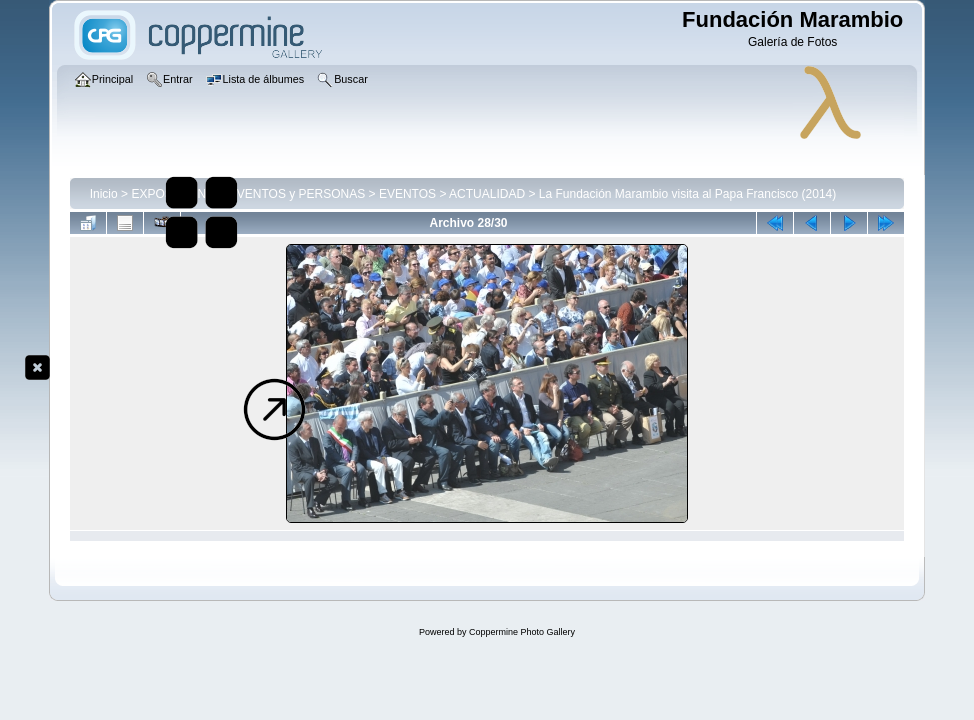 This screenshot has width=974, height=720. Describe the element at coordinates (274, 409) in the screenshot. I see `open link in new tab or window` at that location.